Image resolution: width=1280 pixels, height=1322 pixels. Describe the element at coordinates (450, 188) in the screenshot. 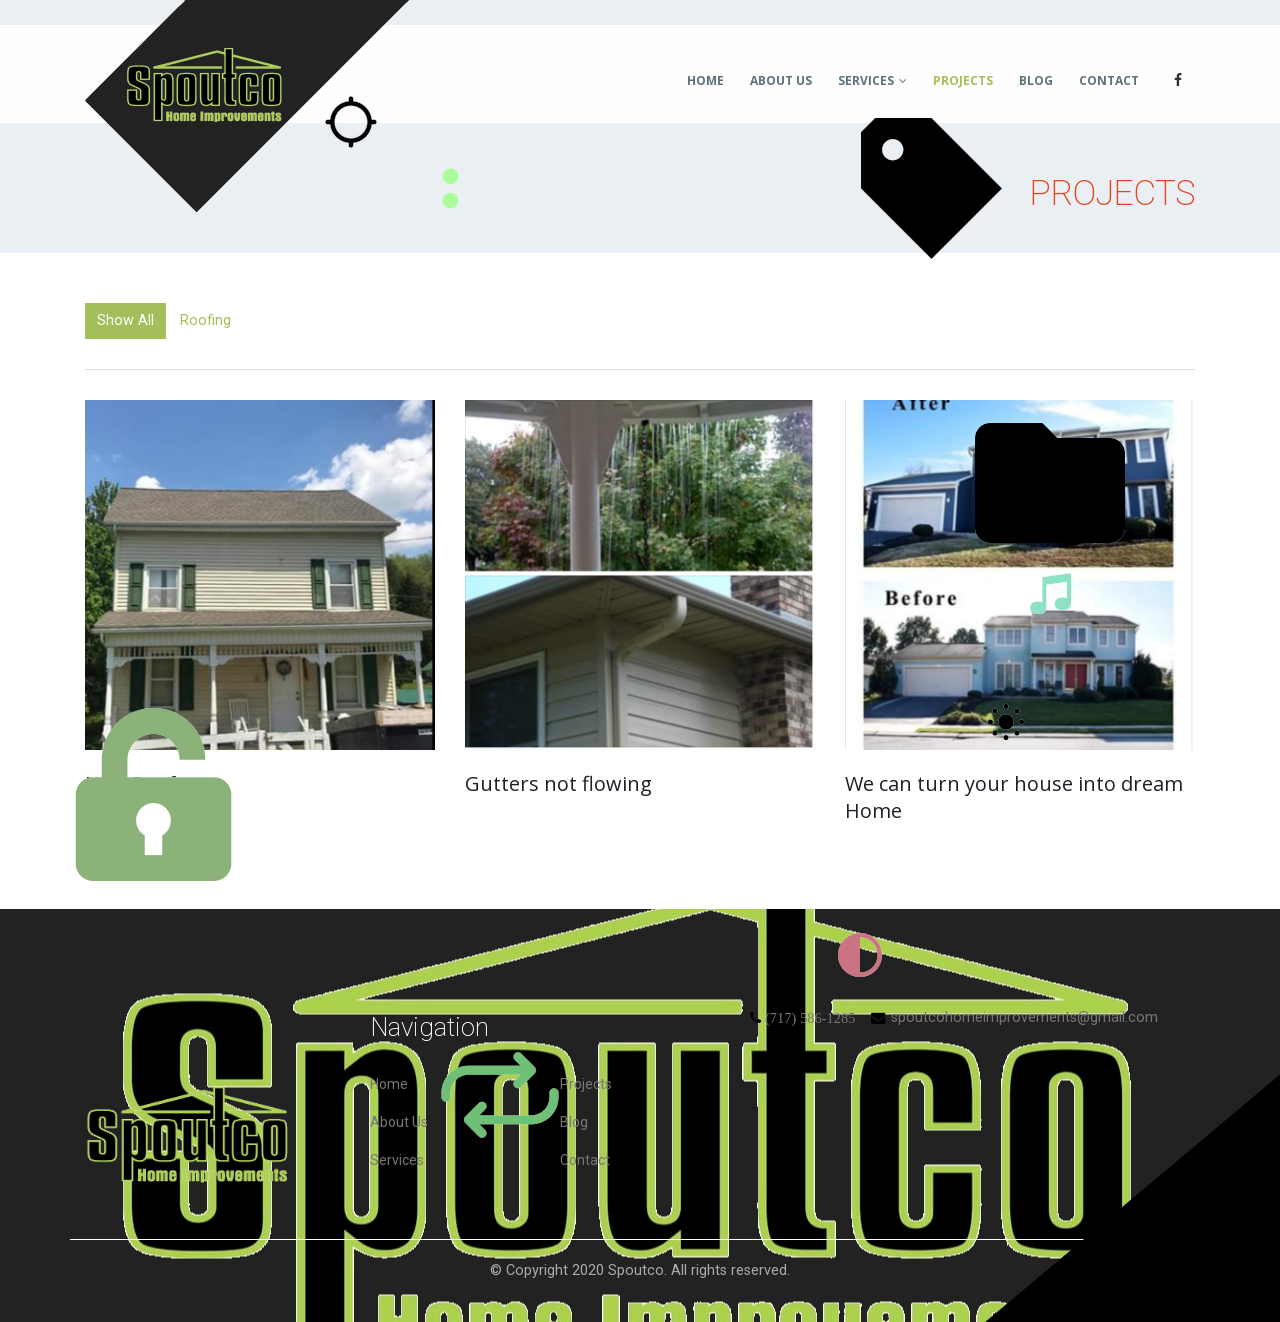

I see `access more options or actions` at that location.